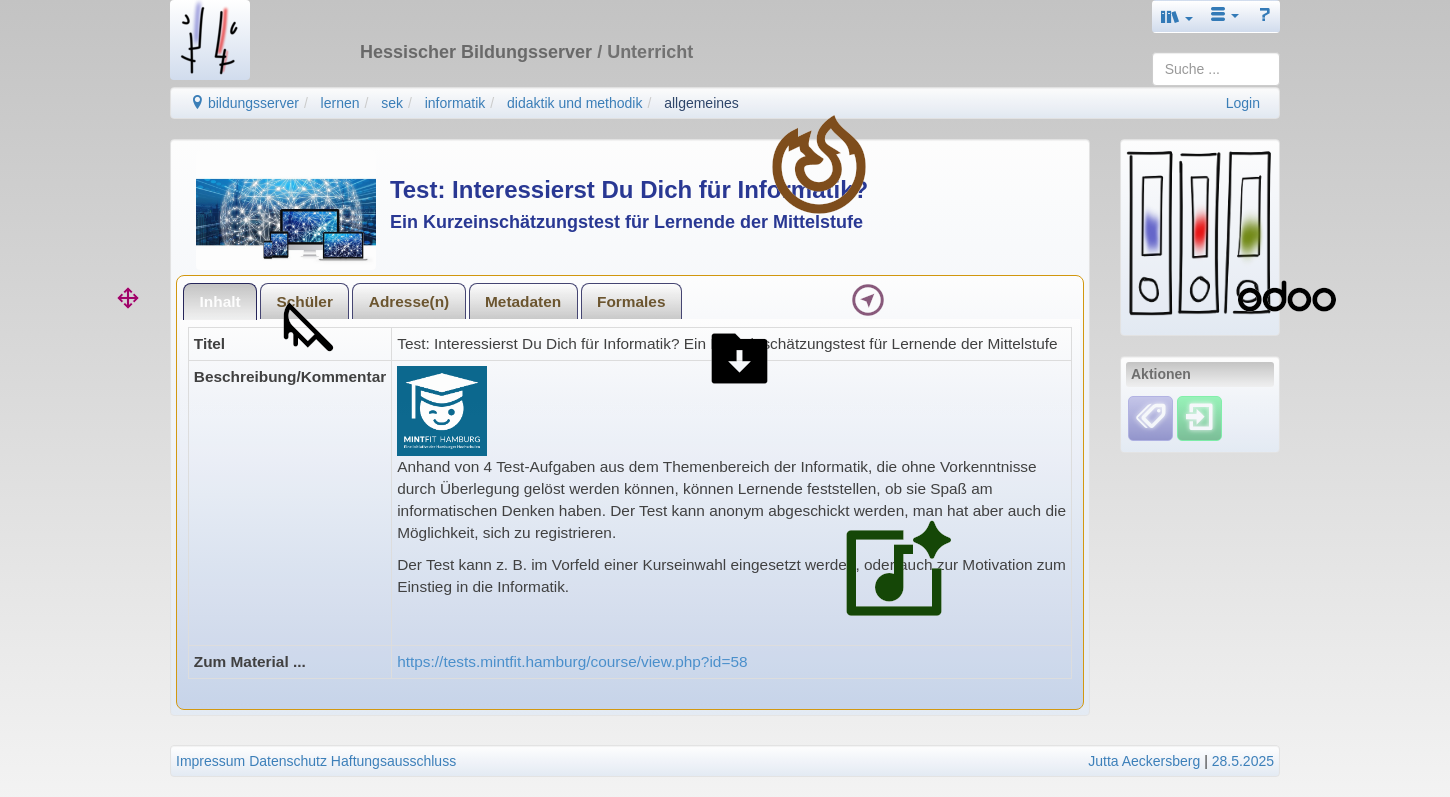  I want to click on download a folder or its contents, so click(739, 358).